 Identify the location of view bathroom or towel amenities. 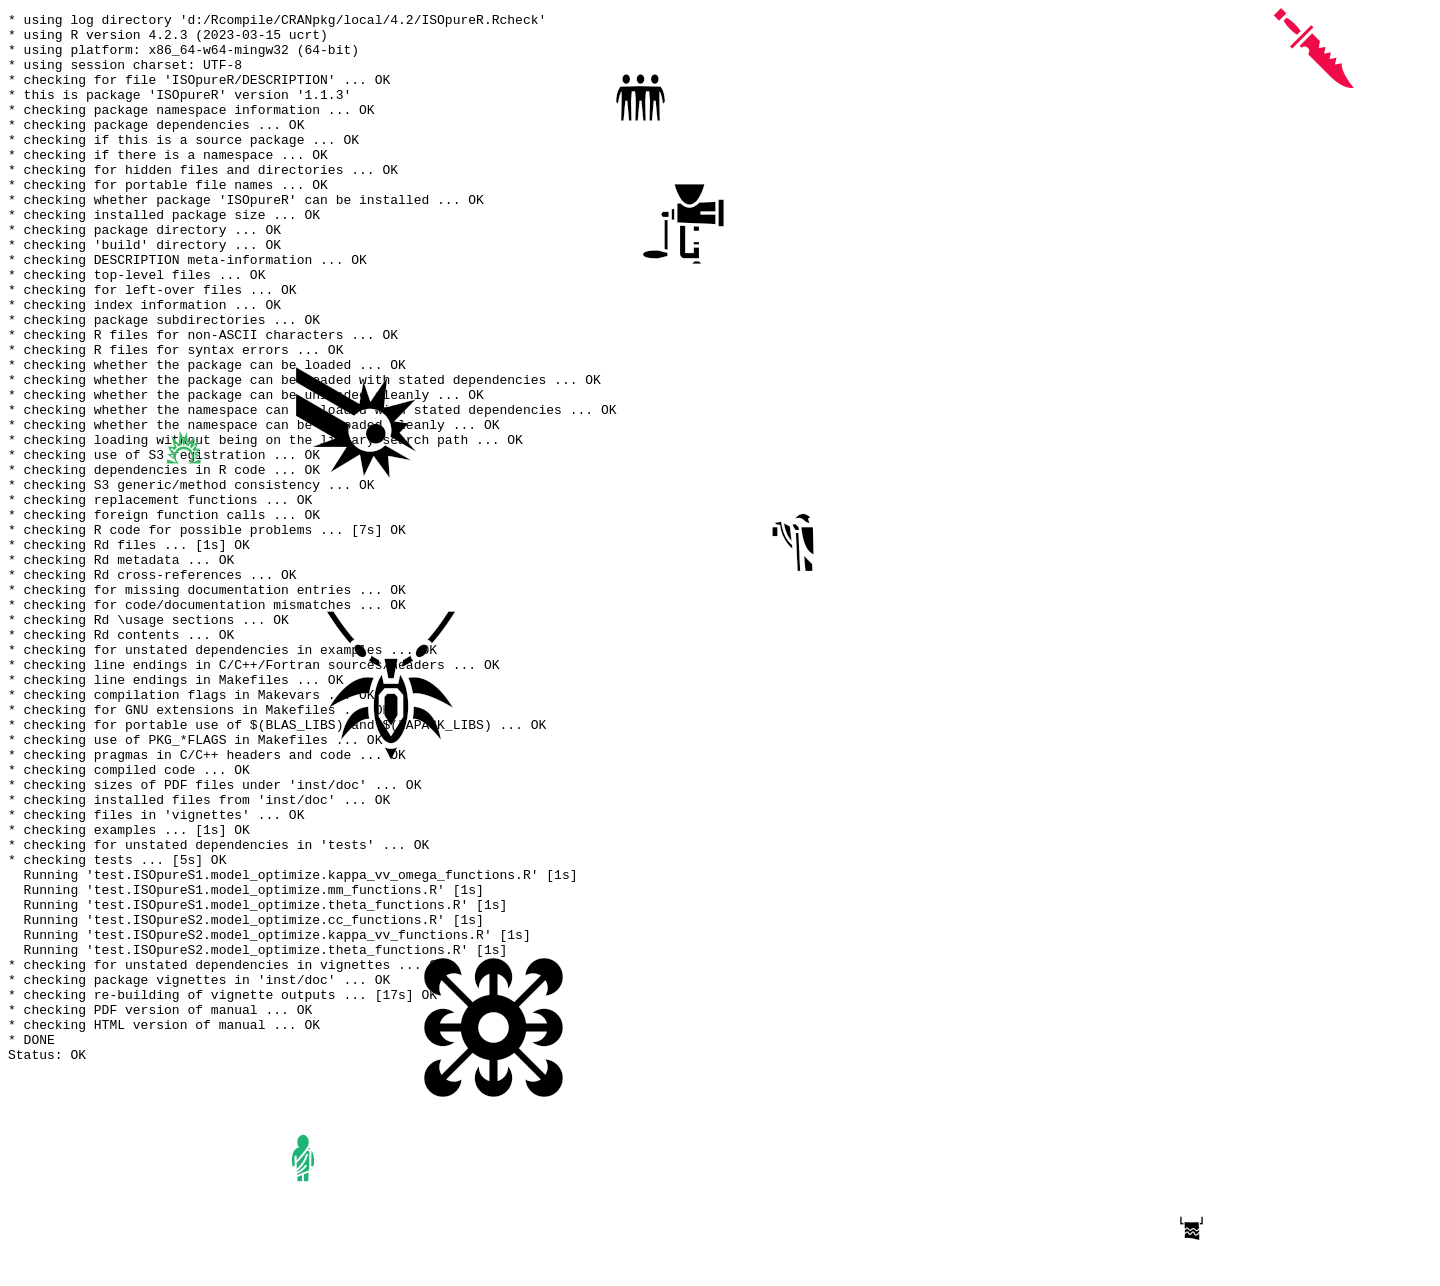
(1191, 1227).